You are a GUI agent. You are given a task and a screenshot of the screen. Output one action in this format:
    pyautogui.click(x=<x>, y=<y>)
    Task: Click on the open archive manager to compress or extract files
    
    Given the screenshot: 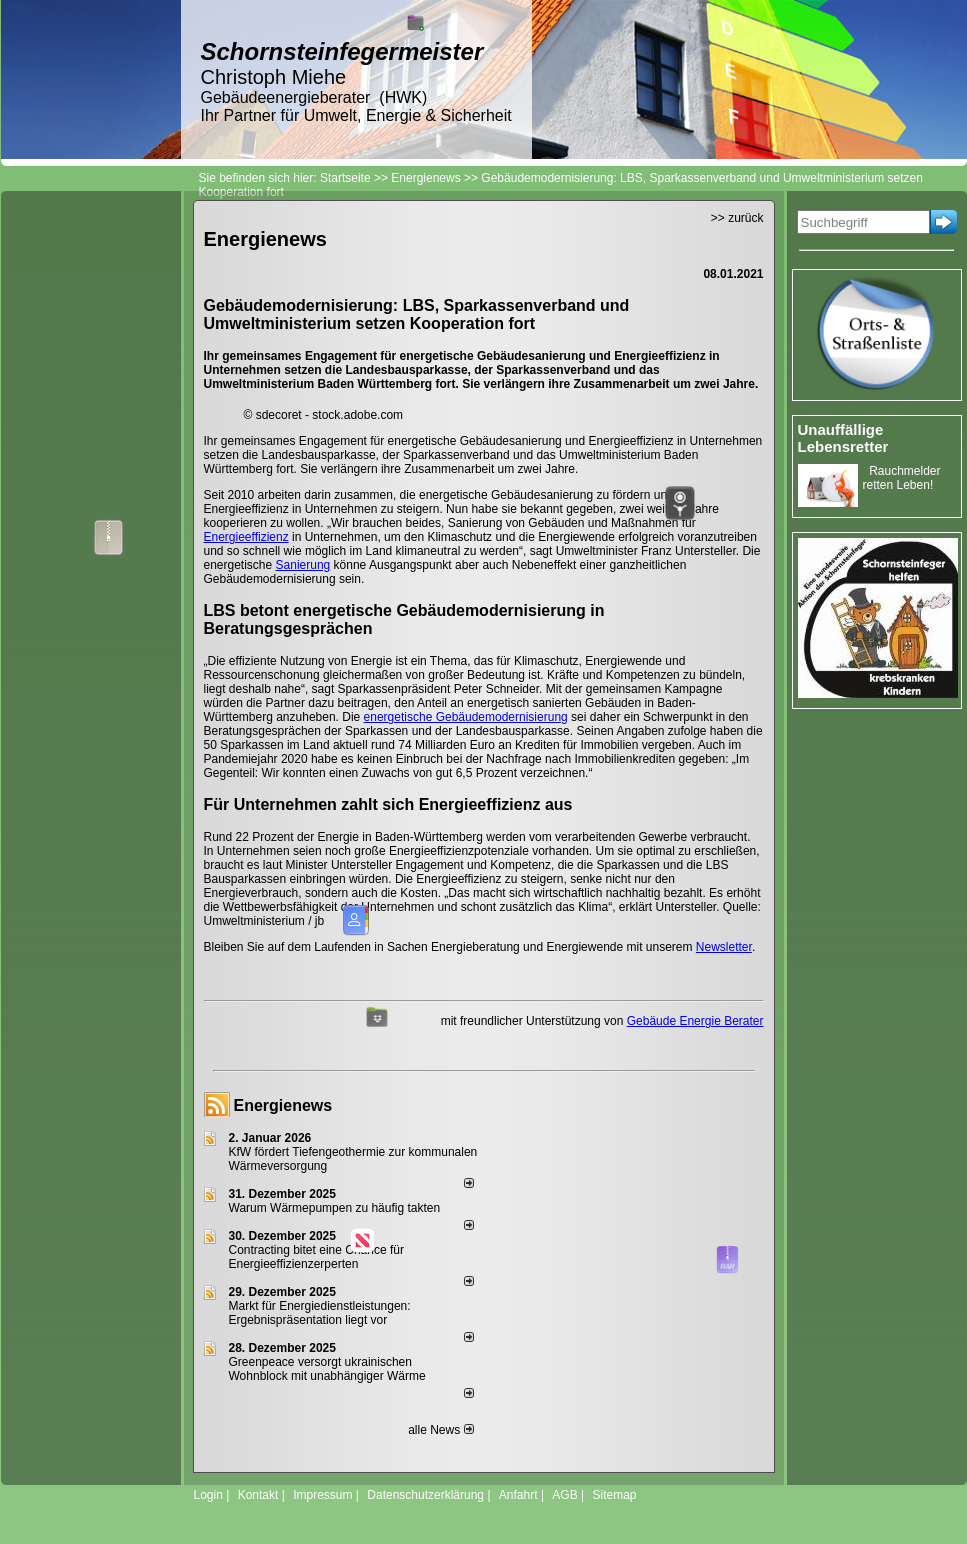 What is the action you would take?
    pyautogui.click(x=108, y=537)
    